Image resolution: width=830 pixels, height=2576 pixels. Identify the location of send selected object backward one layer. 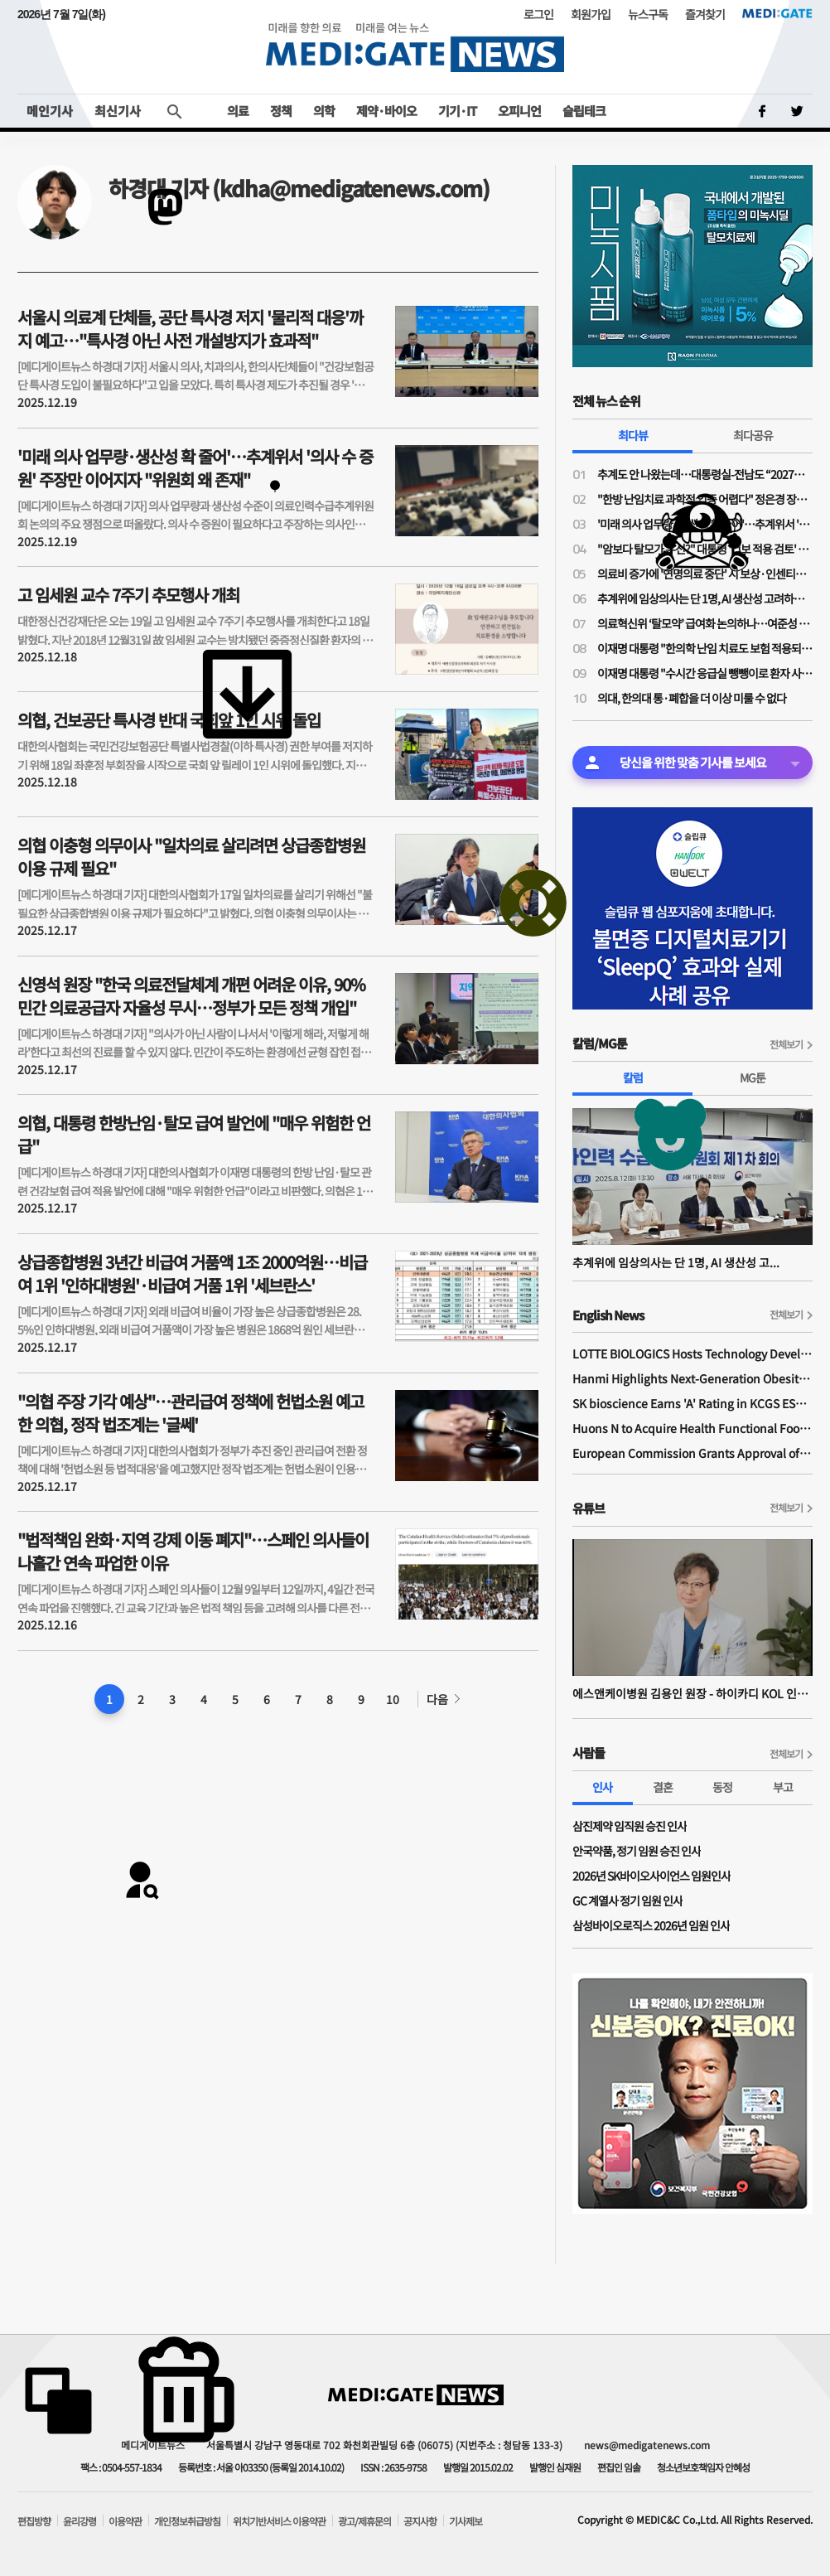
(58, 2400).